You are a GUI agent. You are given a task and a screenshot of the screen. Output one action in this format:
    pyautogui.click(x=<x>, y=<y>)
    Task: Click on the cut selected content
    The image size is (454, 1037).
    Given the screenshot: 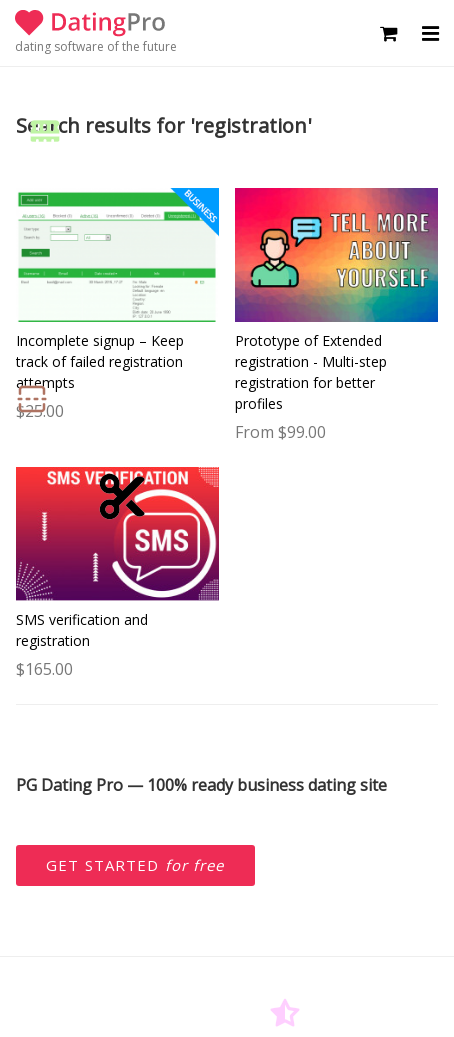 What is the action you would take?
    pyautogui.click(x=122, y=496)
    